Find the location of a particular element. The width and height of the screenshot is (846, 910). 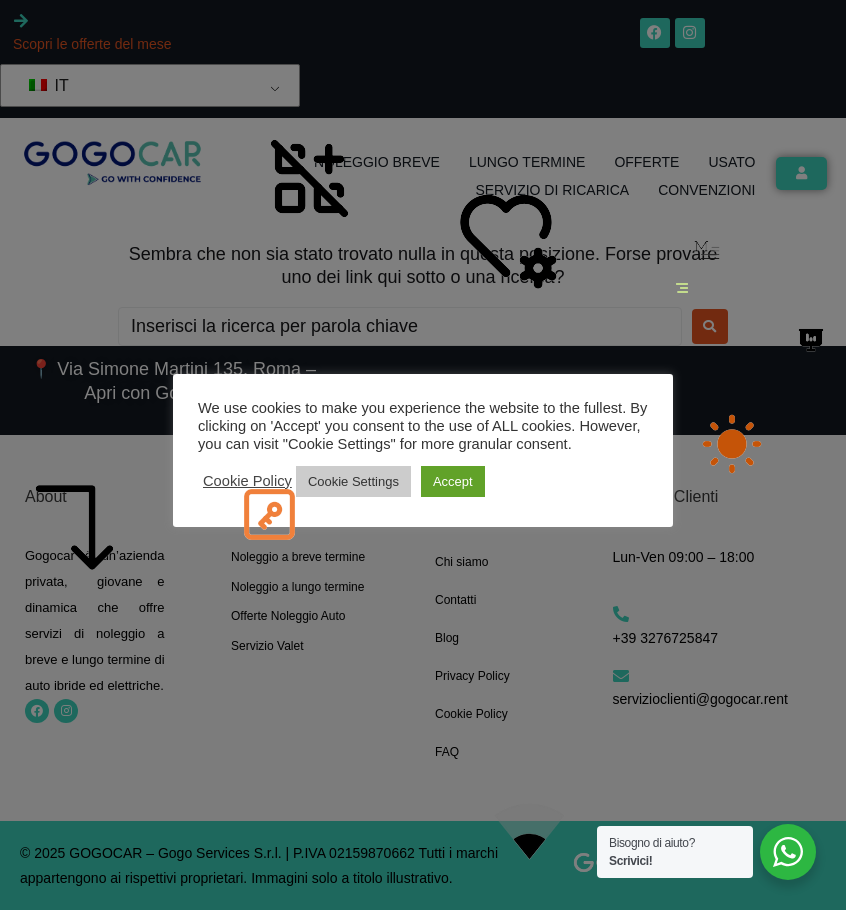

open article on Medium is located at coordinates (707, 250).